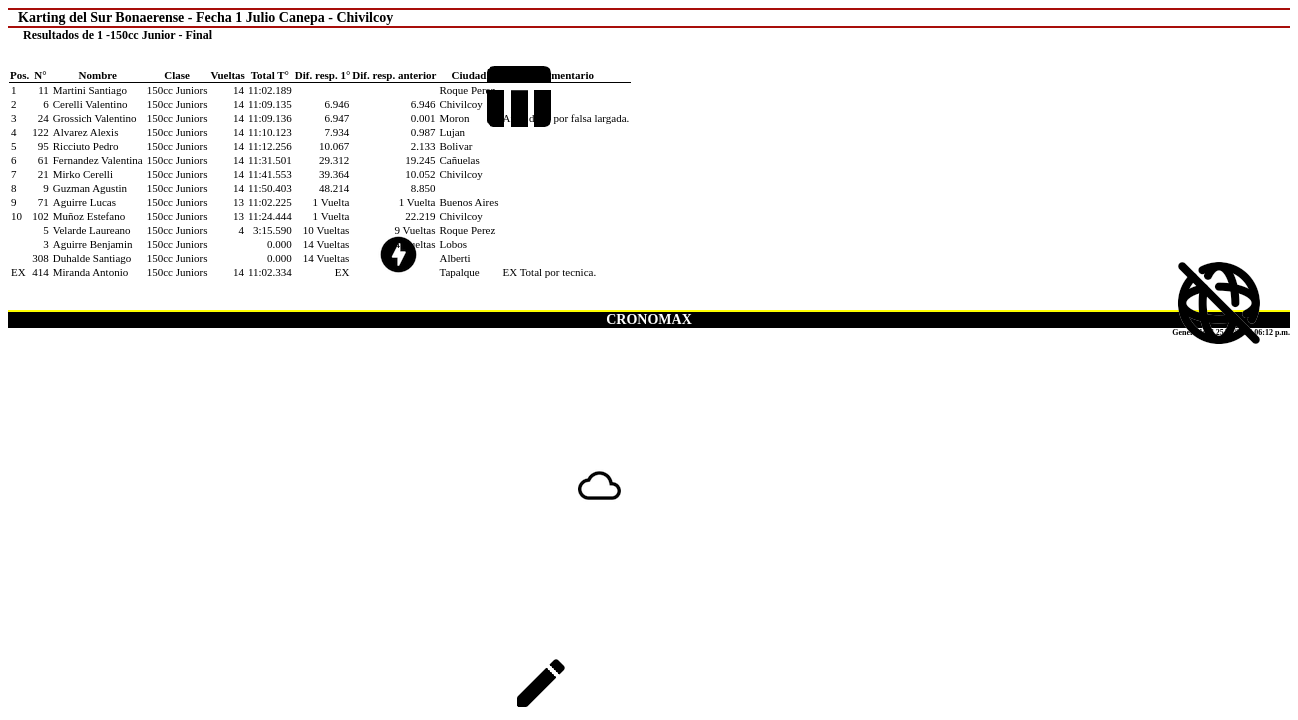  I want to click on edit content or settings, so click(541, 683).